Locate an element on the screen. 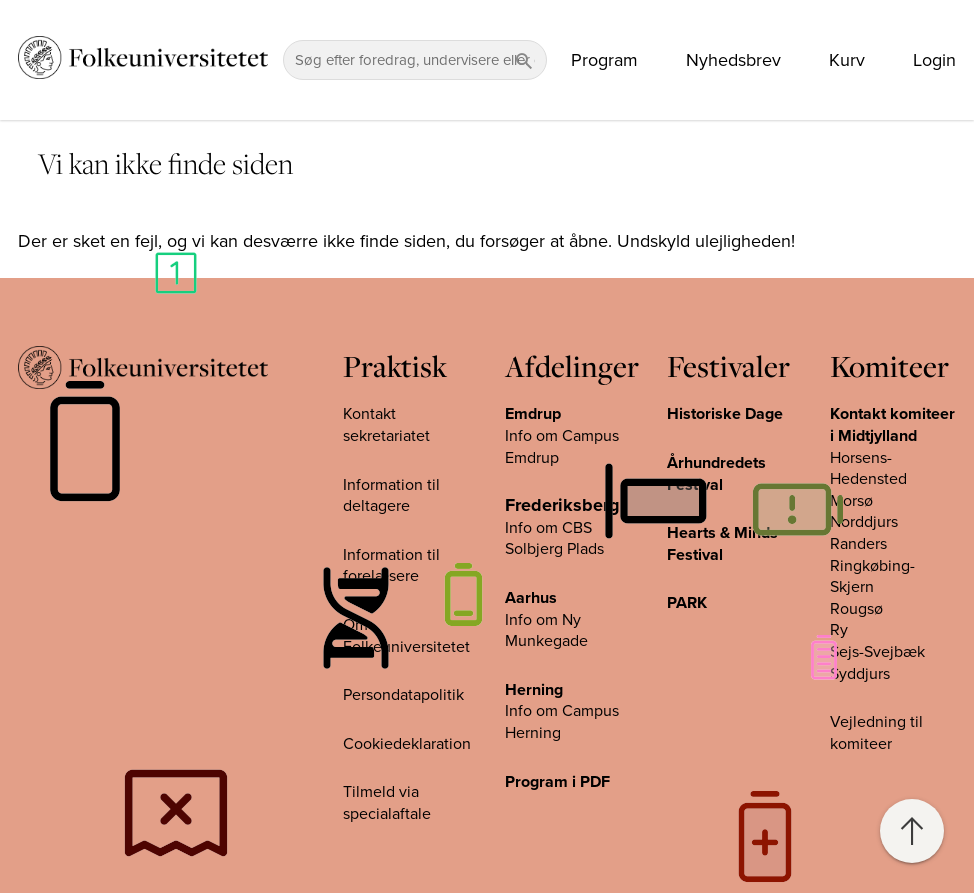 The width and height of the screenshot is (974, 893). indicates step one in a multi-step process is located at coordinates (176, 273).